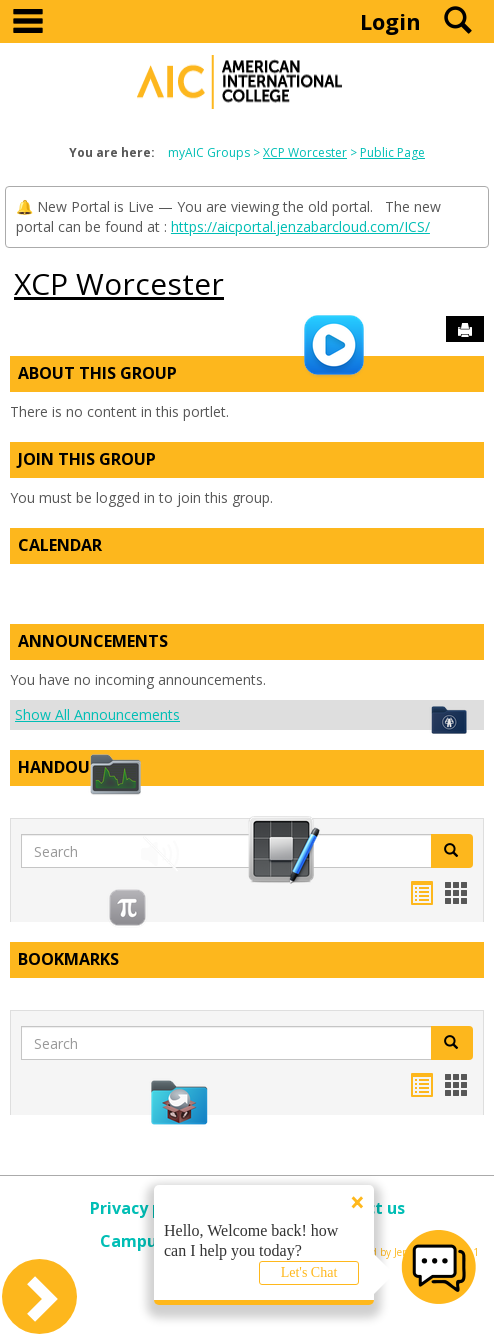 This screenshot has height=1335, width=494. What do you see at coordinates (115, 775) in the screenshot?
I see `open task manager files folder` at bounding box center [115, 775].